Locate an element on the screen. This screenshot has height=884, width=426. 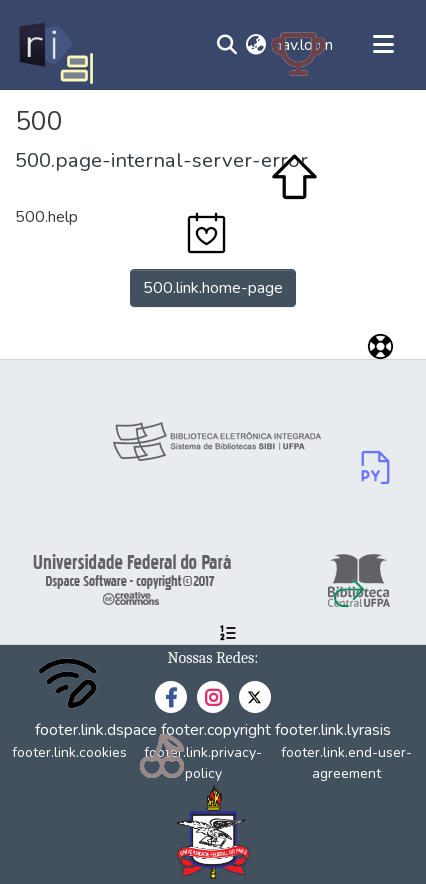
access help or support center is located at coordinates (380, 346).